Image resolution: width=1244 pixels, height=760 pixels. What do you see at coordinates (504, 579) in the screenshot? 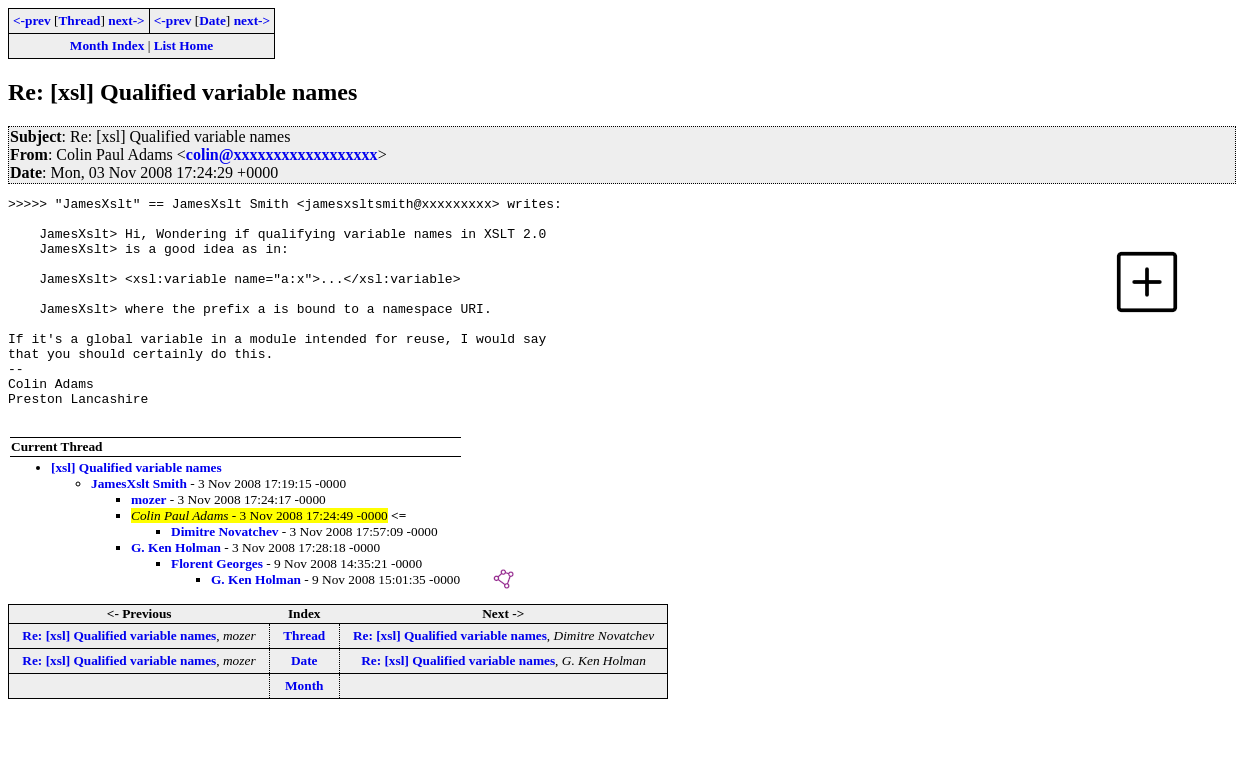
I see `access polygon or shape drawing tool` at bounding box center [504, 579].